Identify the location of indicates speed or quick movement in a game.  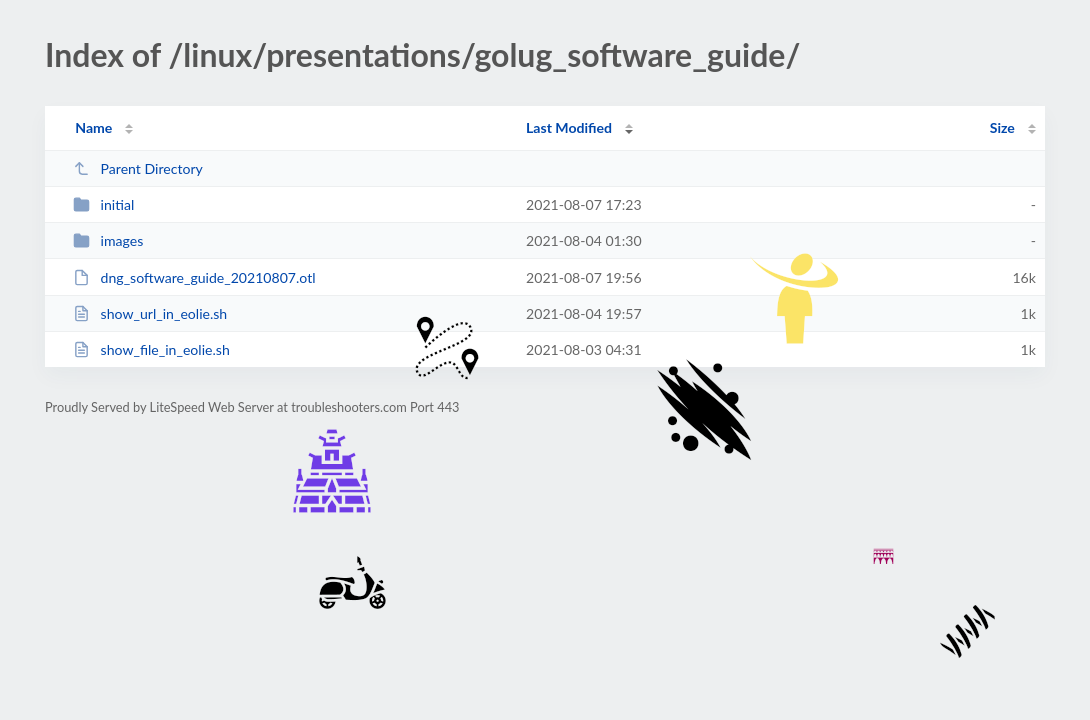
(707, 409).